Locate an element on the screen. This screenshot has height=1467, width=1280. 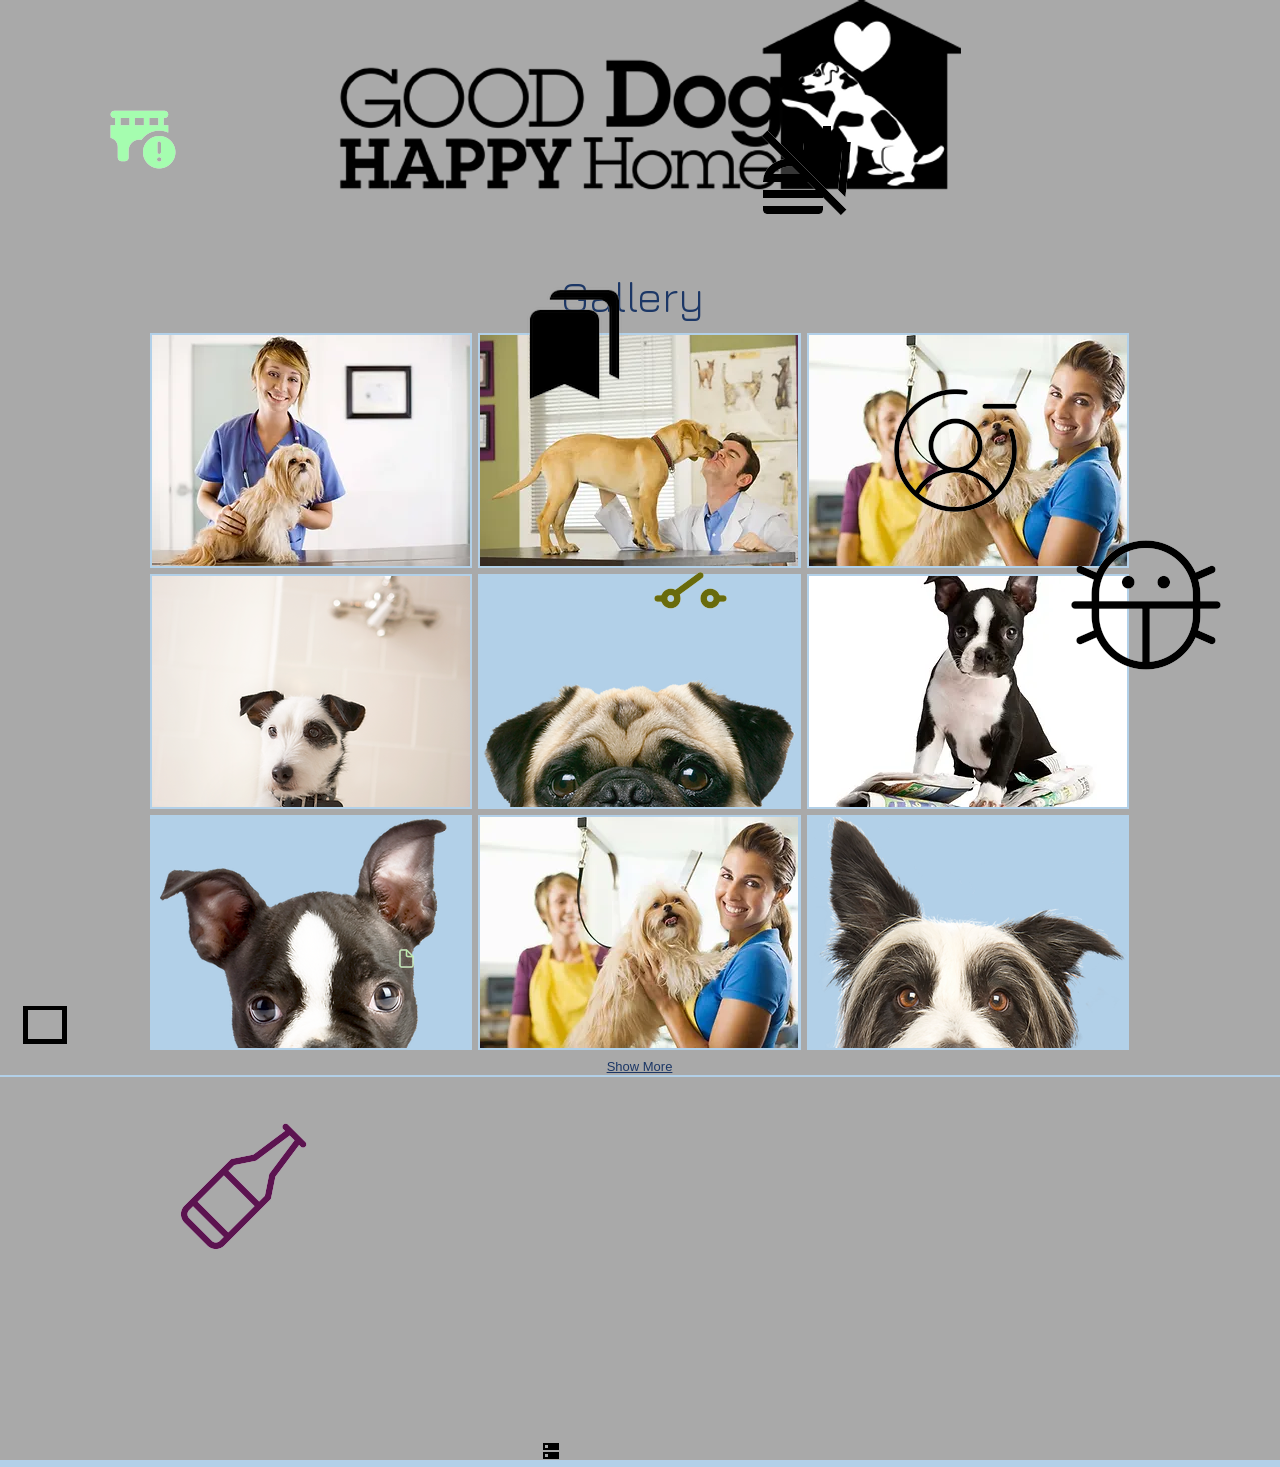
view your saved bookmarks is located at coordinates (574, 344).